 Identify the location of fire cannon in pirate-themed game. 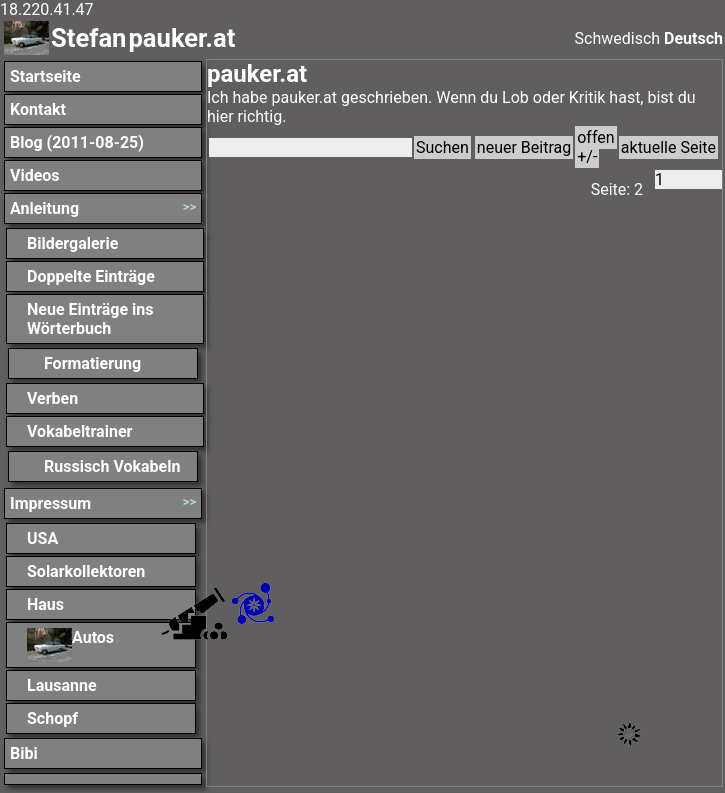
(194, 613).